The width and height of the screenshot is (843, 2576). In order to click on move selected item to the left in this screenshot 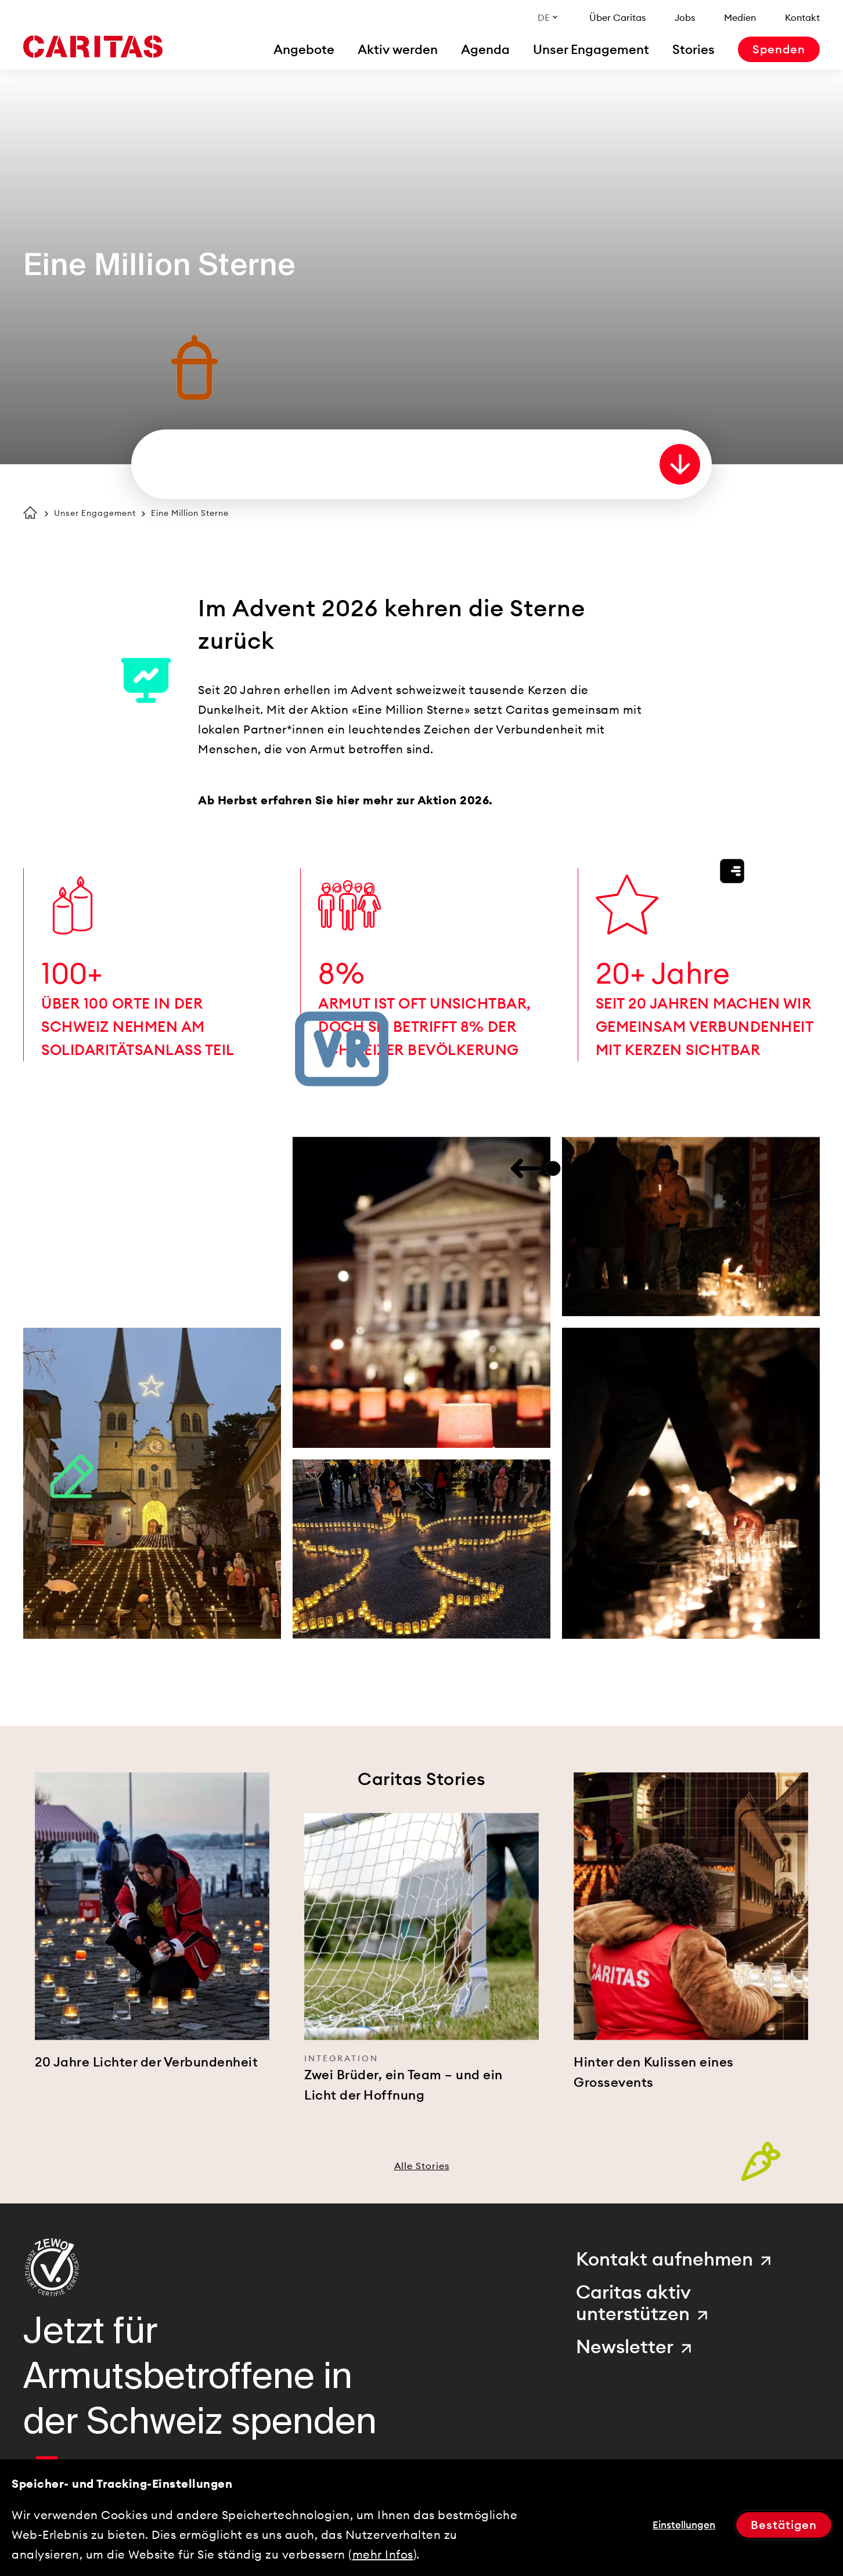, I will do `click(535, 1168)`.